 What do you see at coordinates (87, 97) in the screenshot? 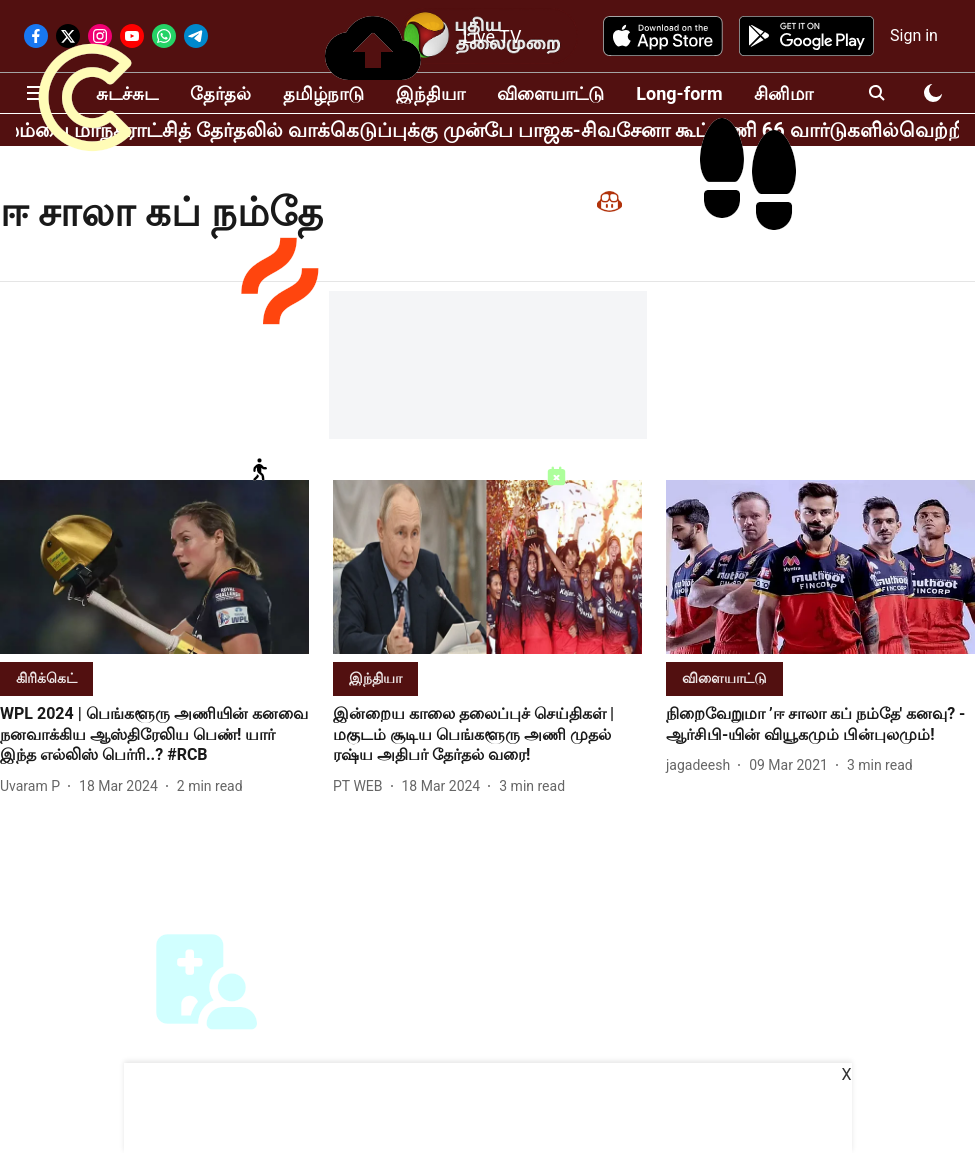
I see `link to coinbase account` at bounding box center [87, 97].